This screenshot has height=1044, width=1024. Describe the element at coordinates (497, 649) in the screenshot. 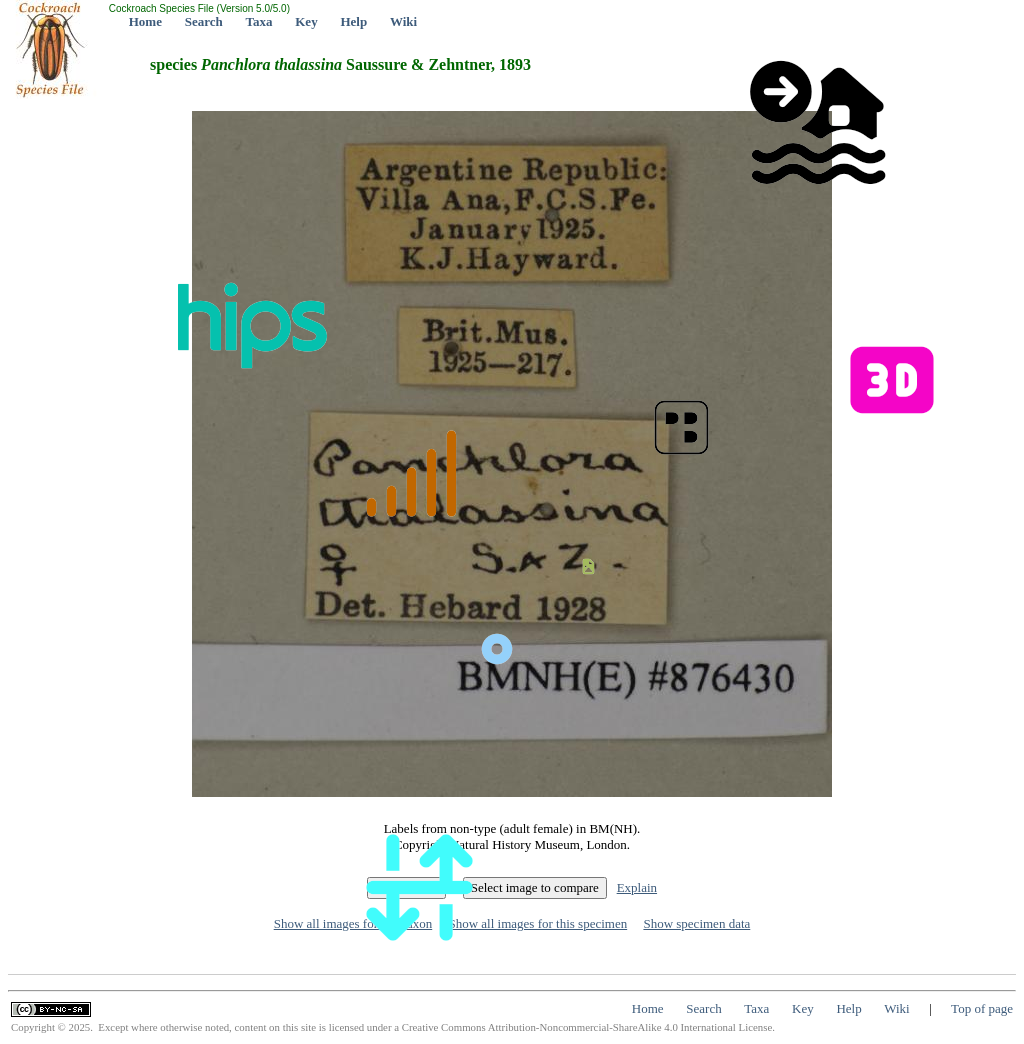

I see `indicates a selected radio button option` at that location.